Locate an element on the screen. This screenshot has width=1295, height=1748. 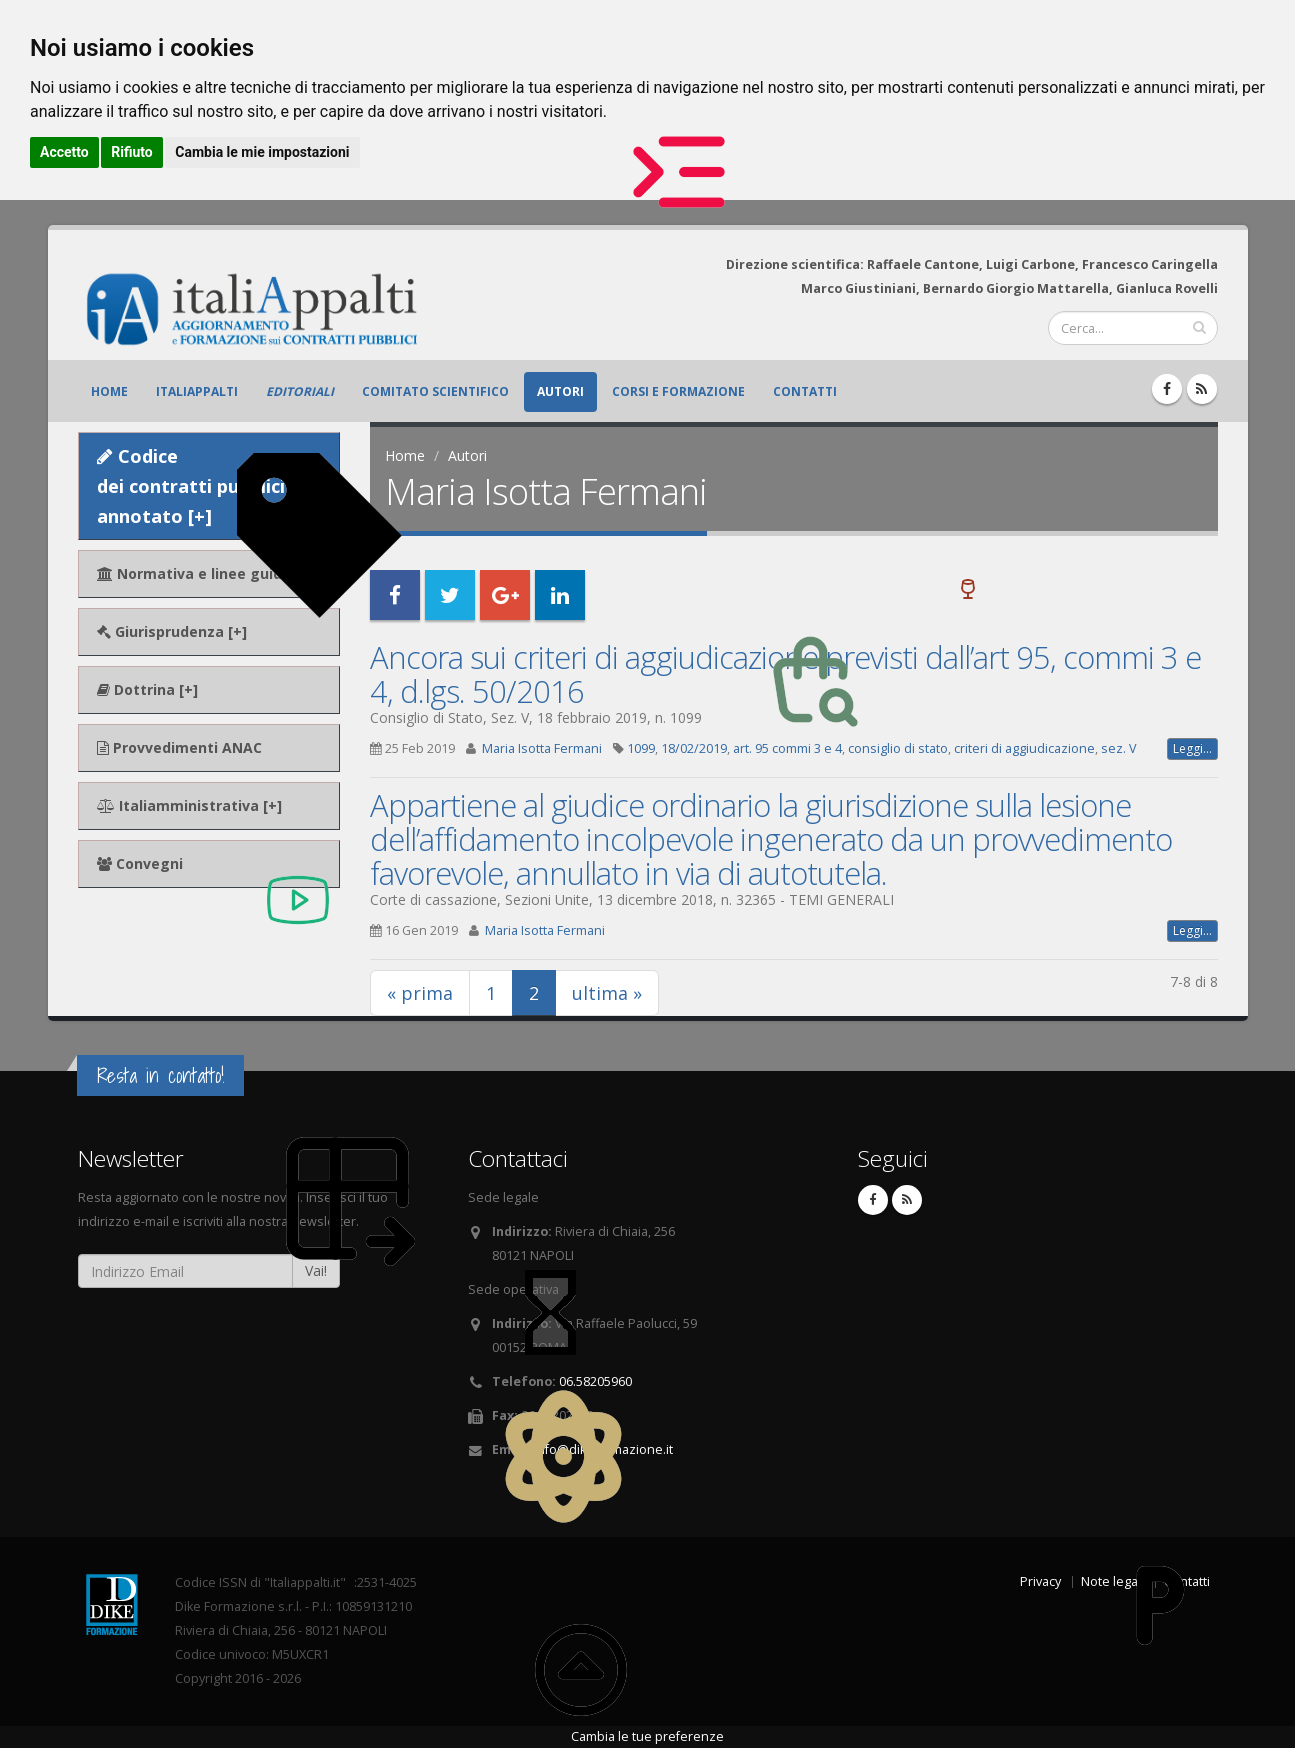
indicates a process is waiting or pending is located at coordinates (550, 1312).